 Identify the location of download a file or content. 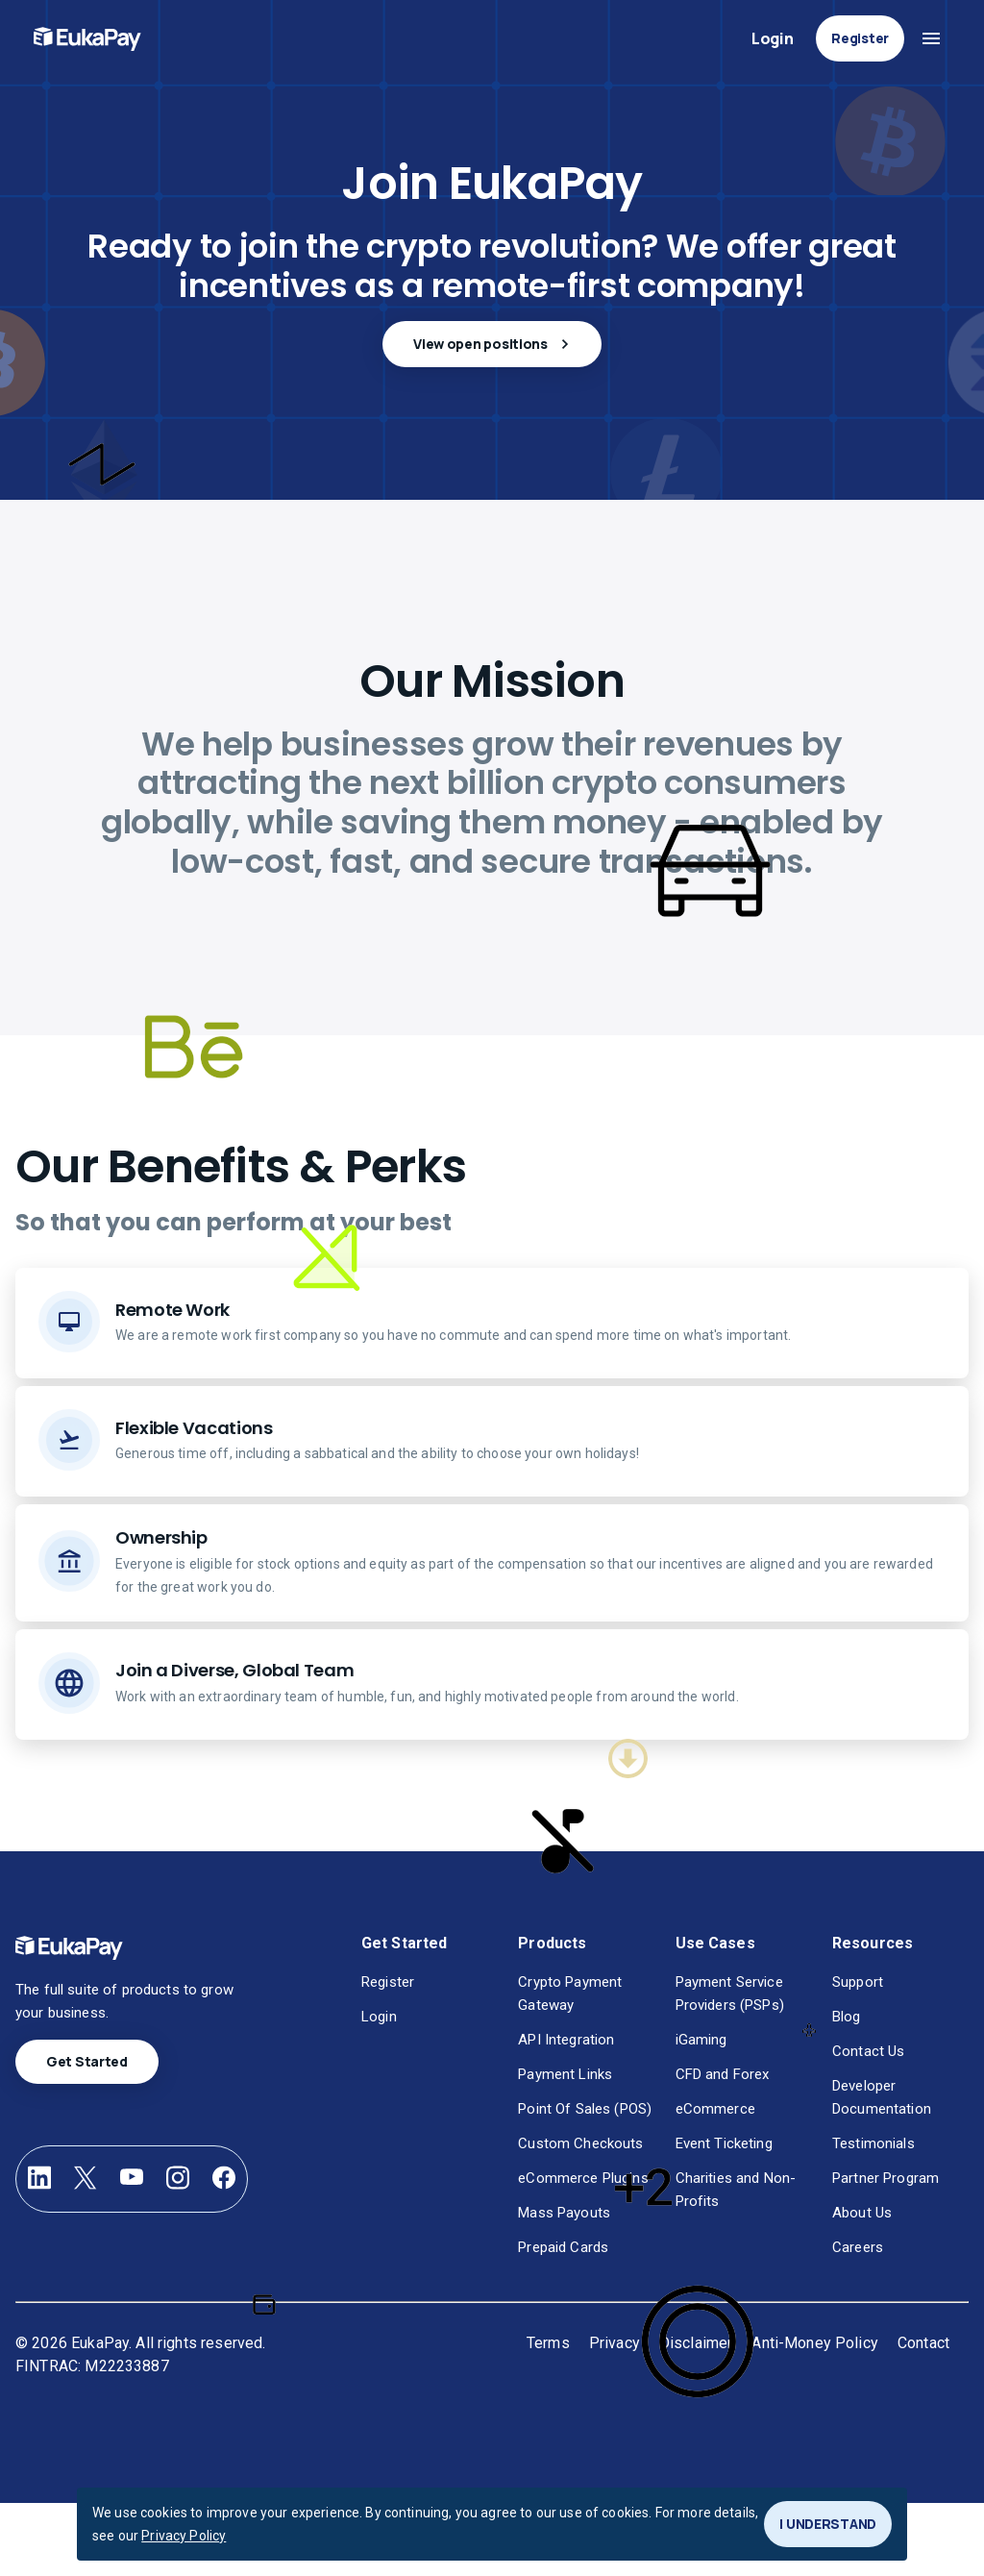
(627, 1758).